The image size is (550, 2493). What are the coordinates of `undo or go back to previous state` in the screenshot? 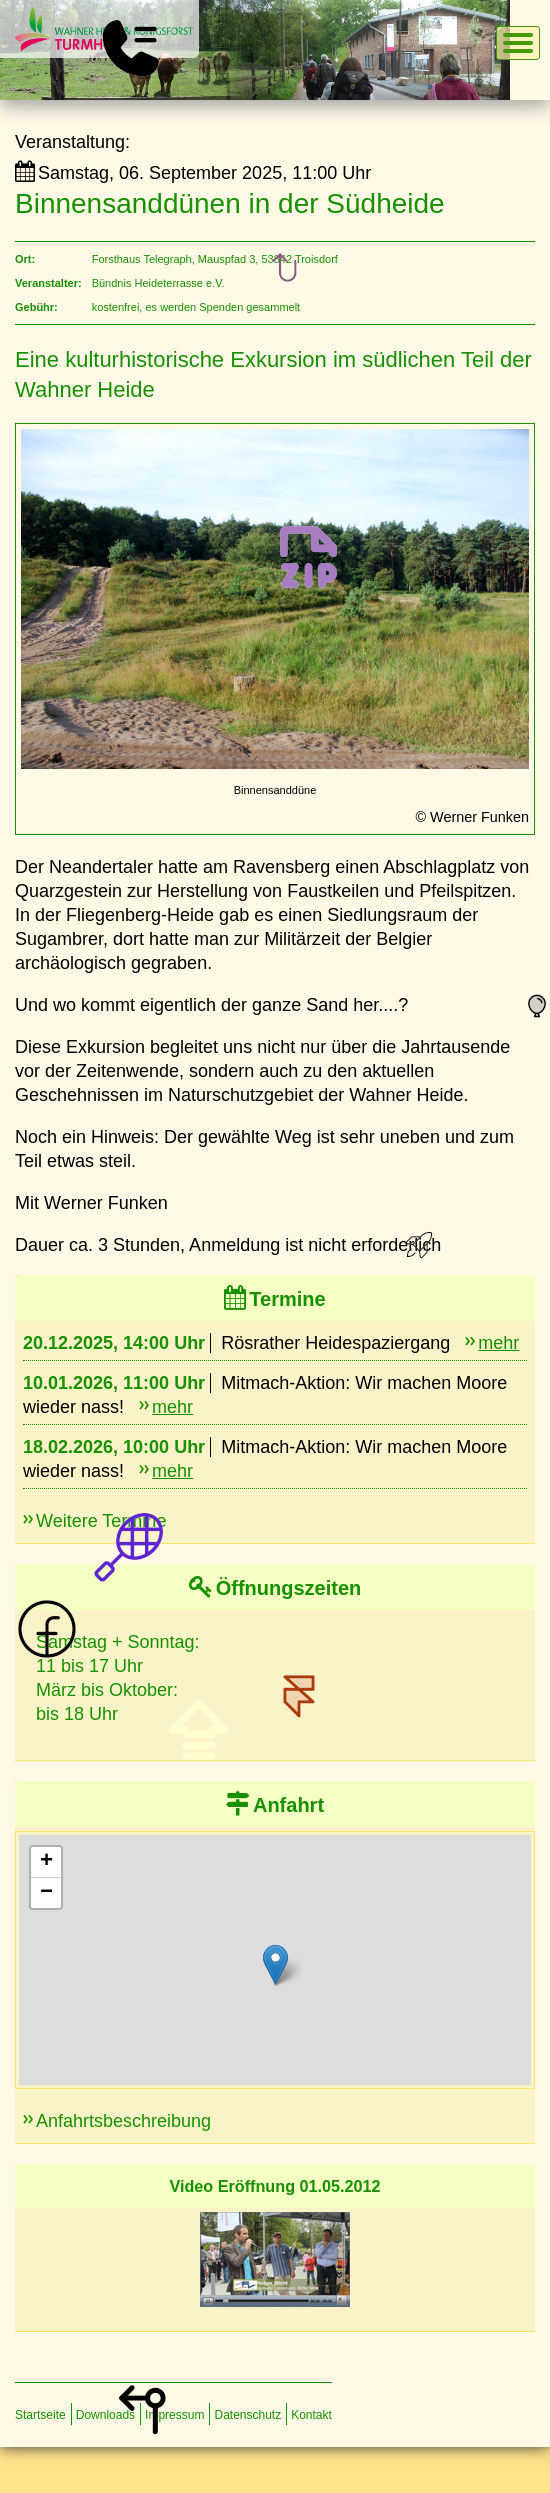 It's located at (285, 267).